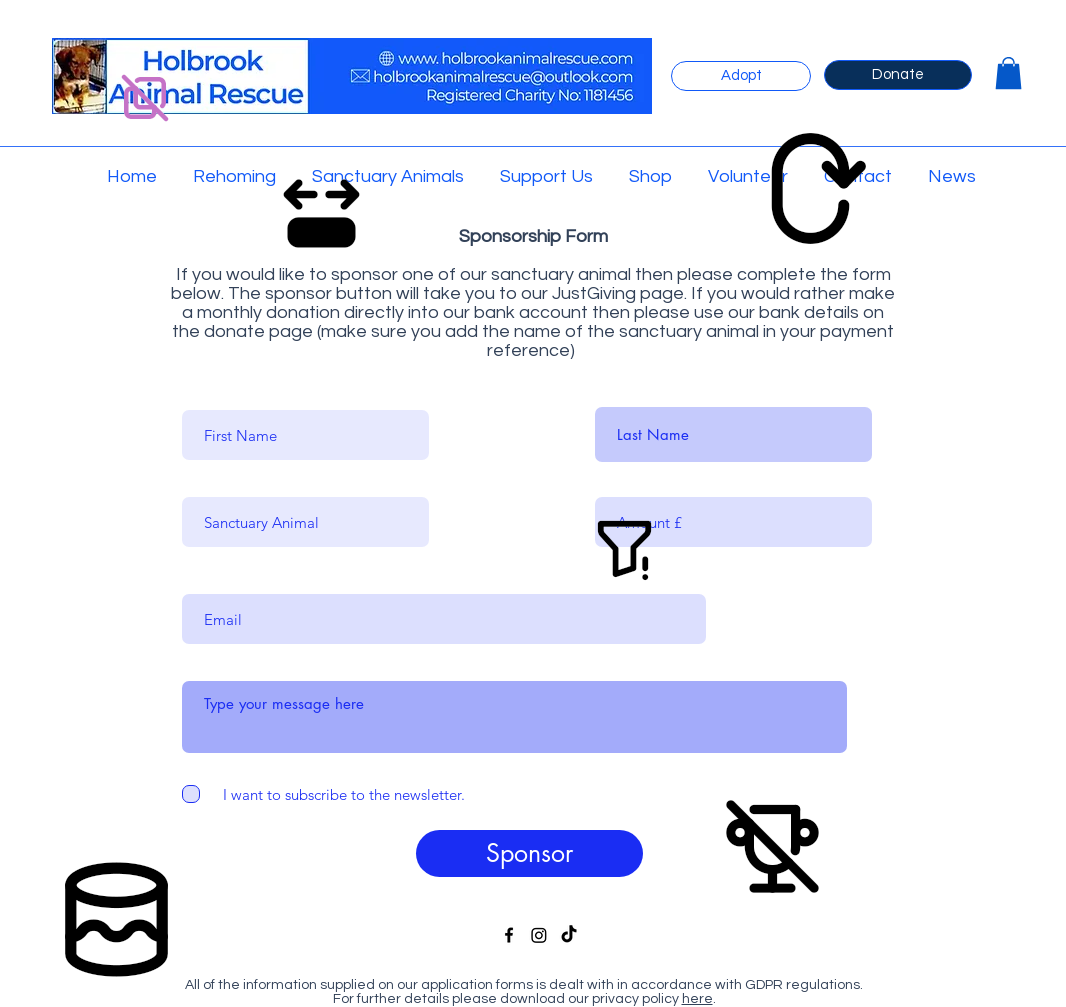 This screenshot has width=1066, height=1007. I want to click on indicates a database security breach or data leak, so click(116, 919).